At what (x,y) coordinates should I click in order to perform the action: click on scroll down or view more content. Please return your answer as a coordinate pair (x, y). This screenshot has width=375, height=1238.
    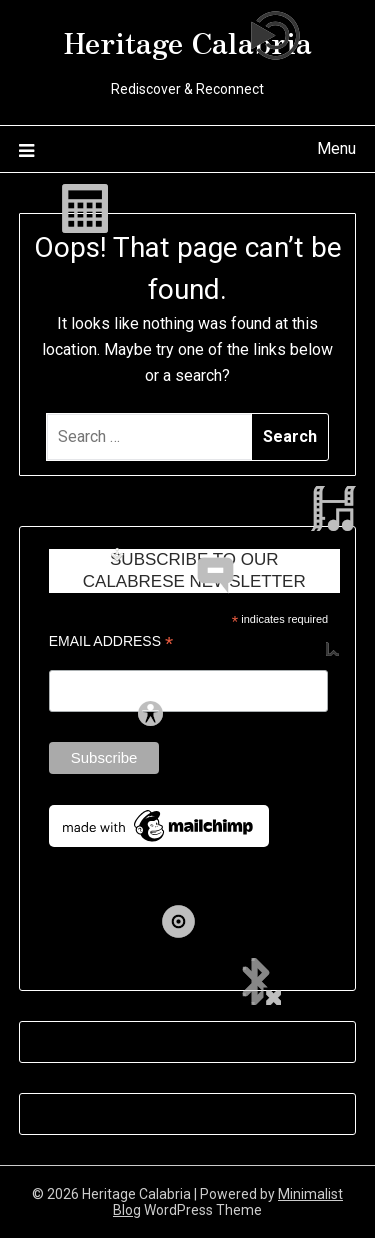
    Looking at the image, I should click on (117, 555).